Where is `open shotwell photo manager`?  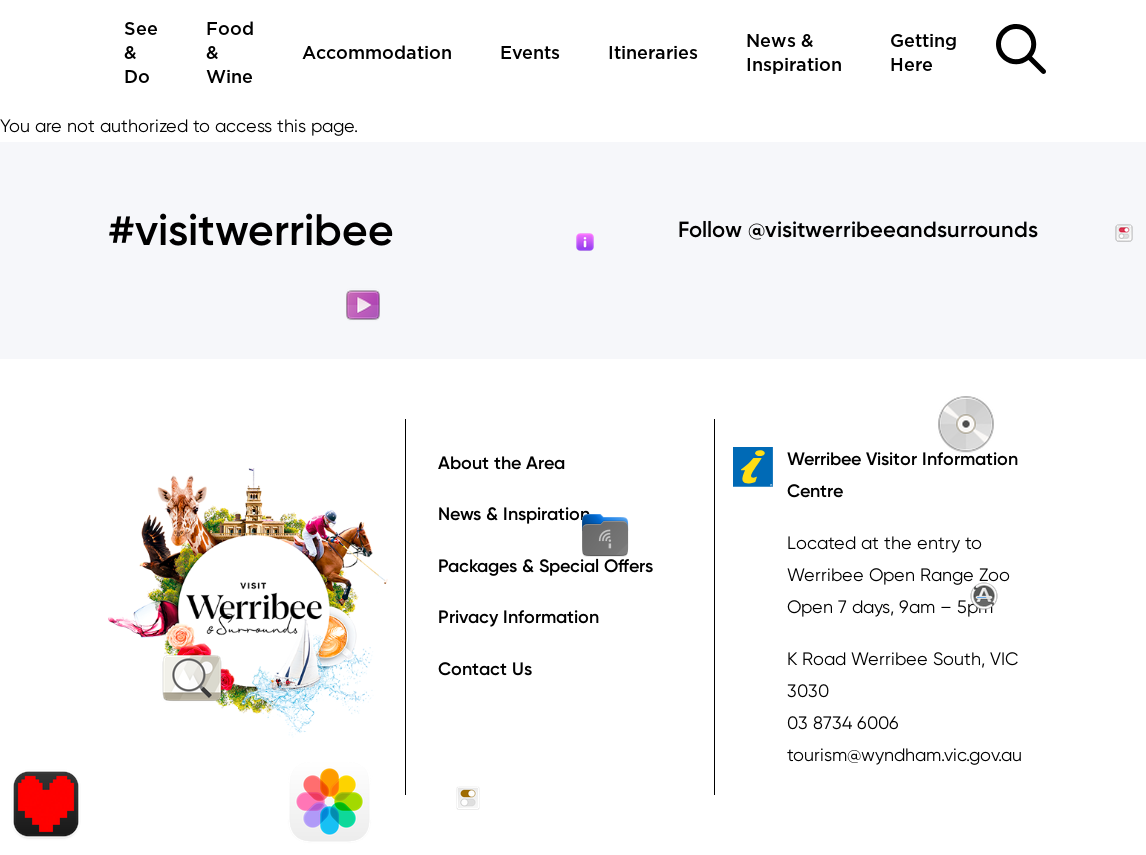
open shotwell photo manager is located at coordinates (329, 801).